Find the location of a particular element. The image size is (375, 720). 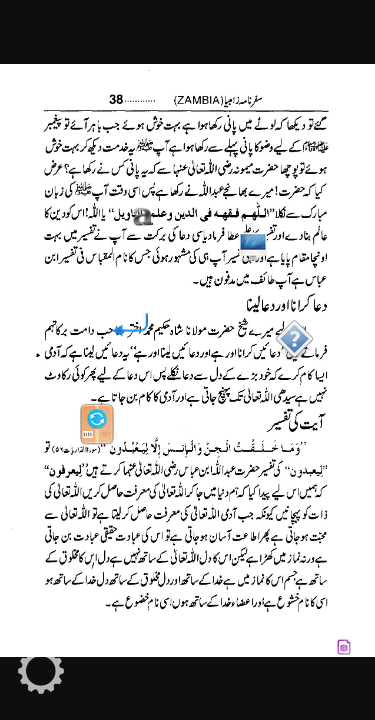

system package upgrade available is located at coordinates (97, 424).